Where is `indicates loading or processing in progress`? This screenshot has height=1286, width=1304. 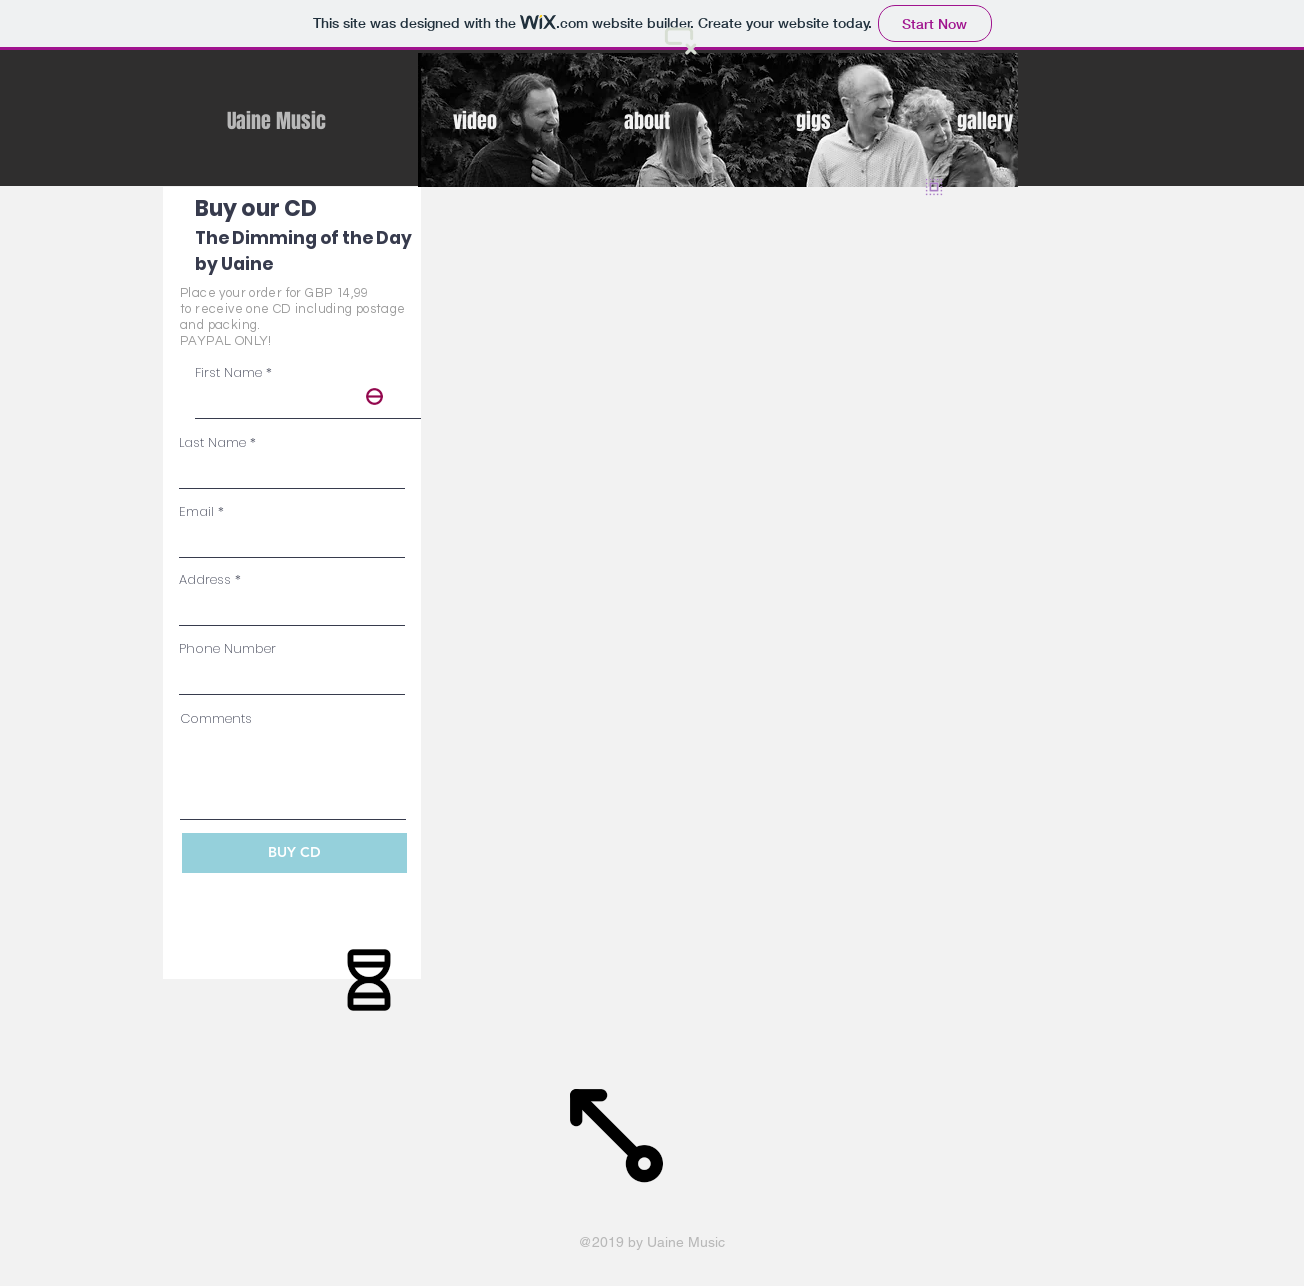
indicates loading or processing in progress is located at coordinates (369, 980).